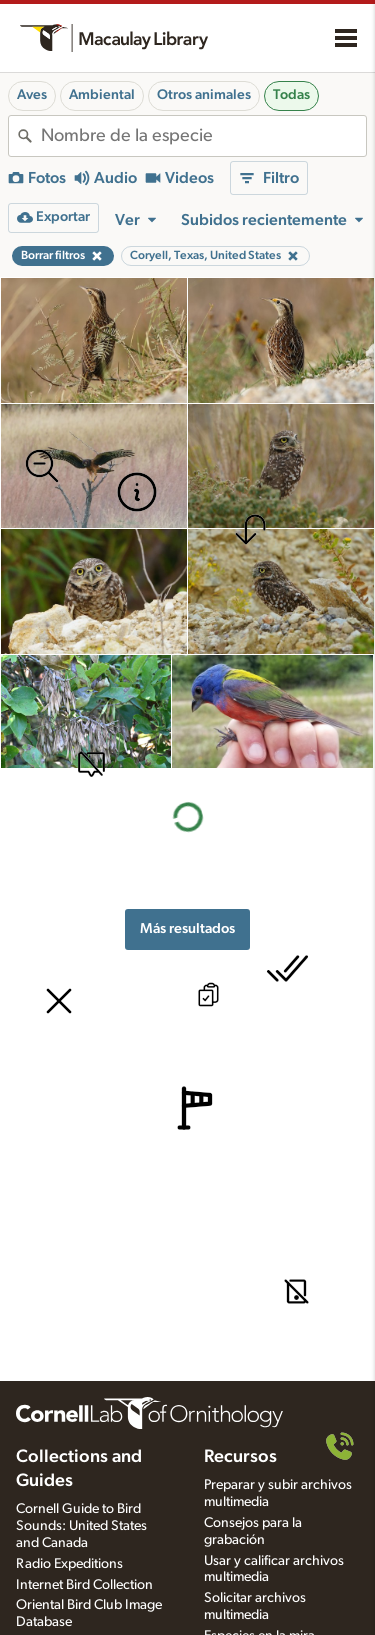 Image resolution: width=375 pixels, height=1635 pixels. Describe the element at coordinates (91, 763) in the screenshot. I see `mute or disable chat notifications` at that location.